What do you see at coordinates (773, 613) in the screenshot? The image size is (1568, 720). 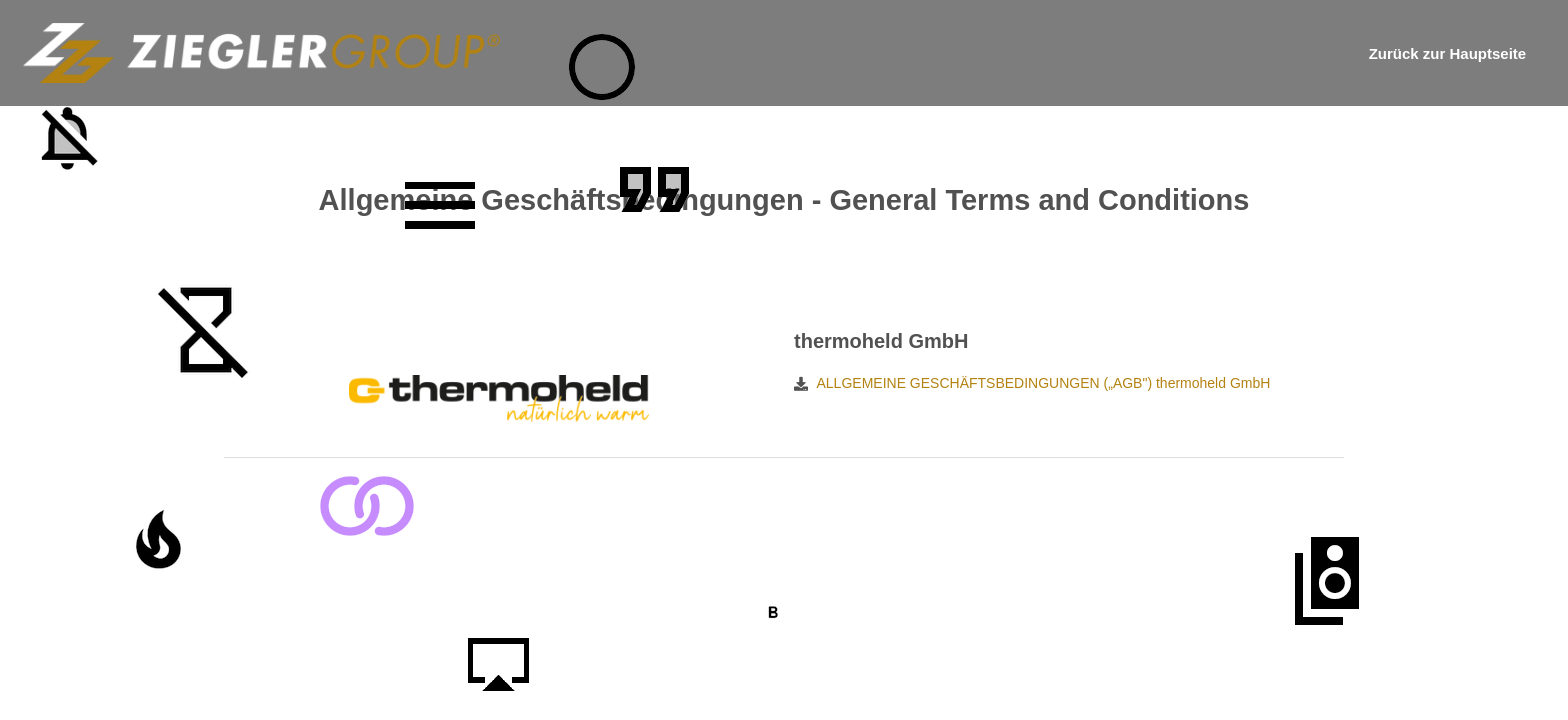 I see `apply bold formatting to selected text` at bounding box center [773, 613].